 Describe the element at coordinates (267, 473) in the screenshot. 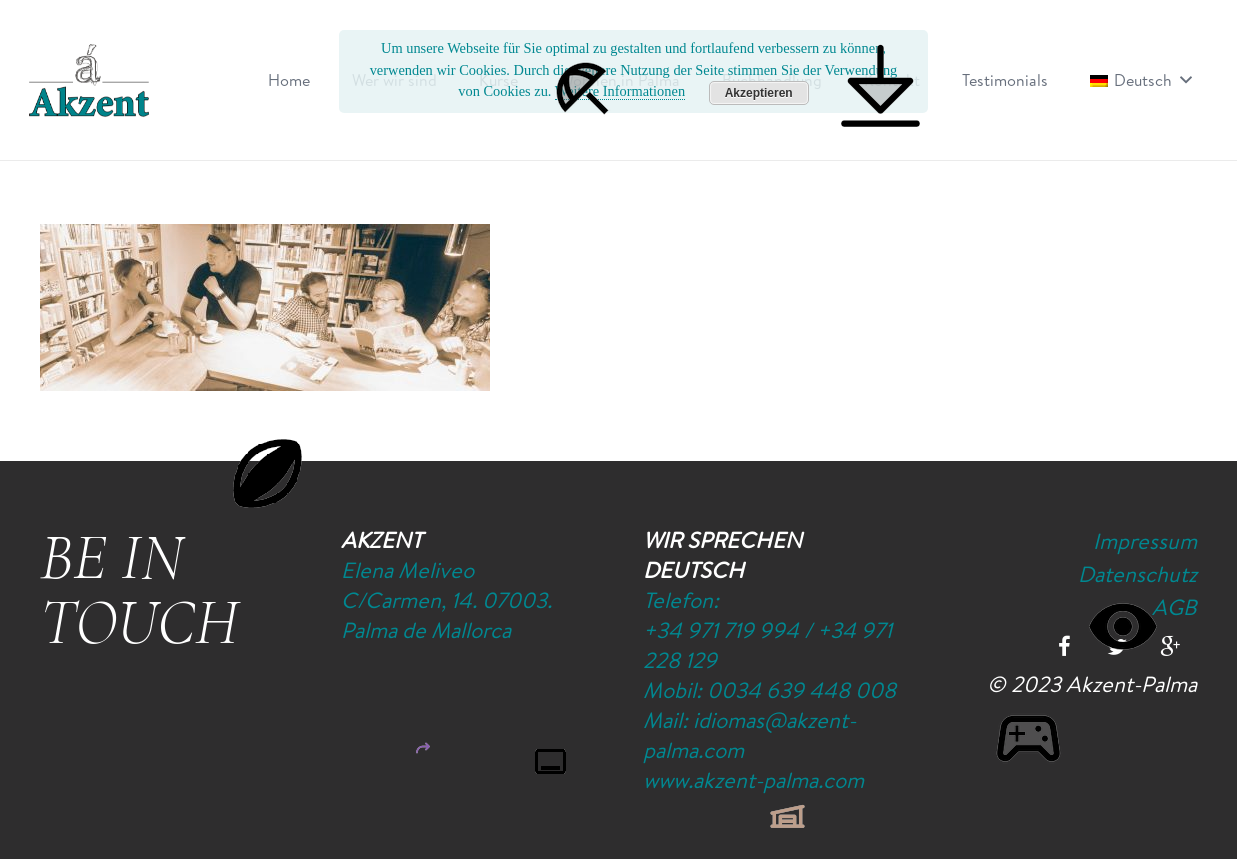

I see `view rugby sports content` at that location.